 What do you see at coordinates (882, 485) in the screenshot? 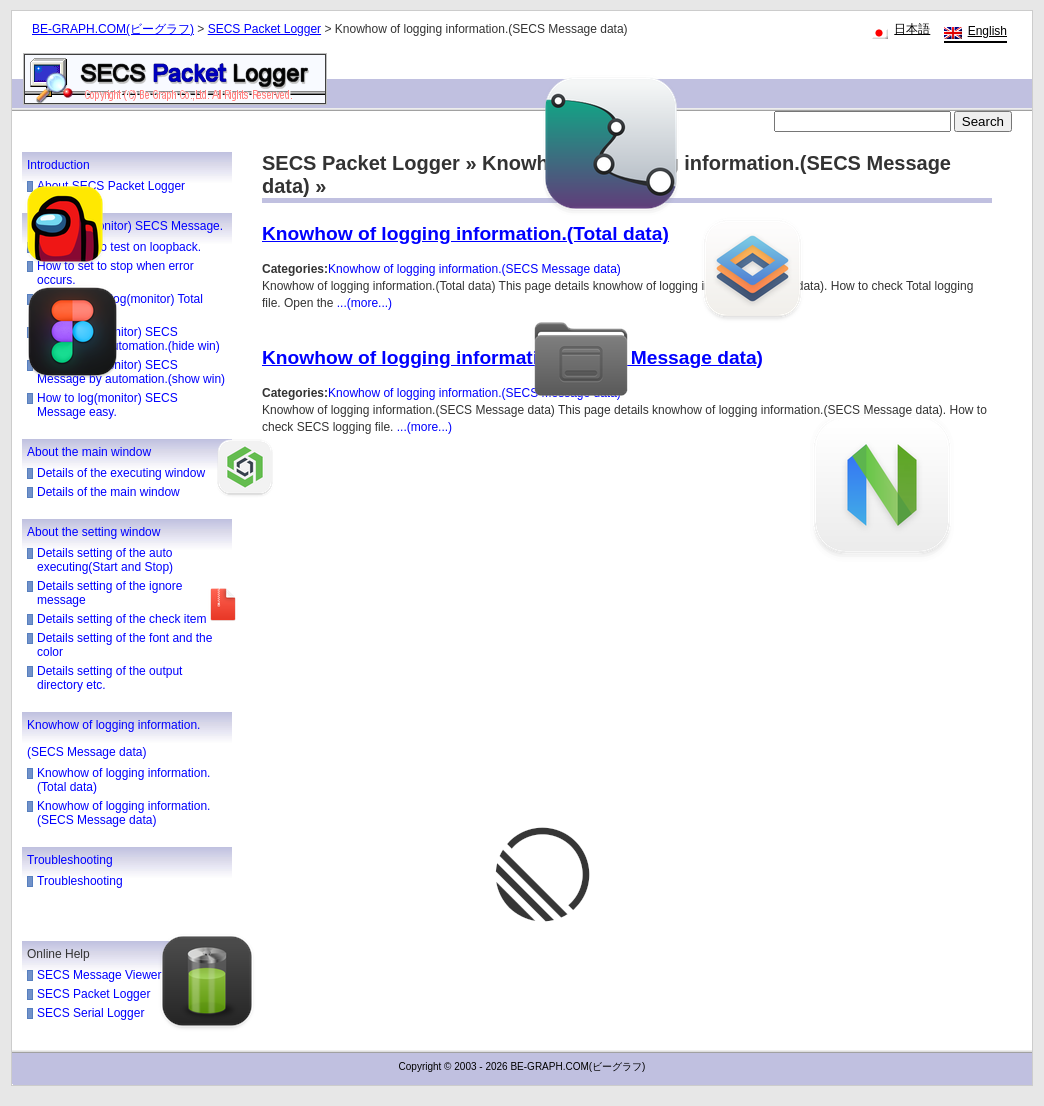
I see `open neovim text editor` at bounding box center [882, 485].